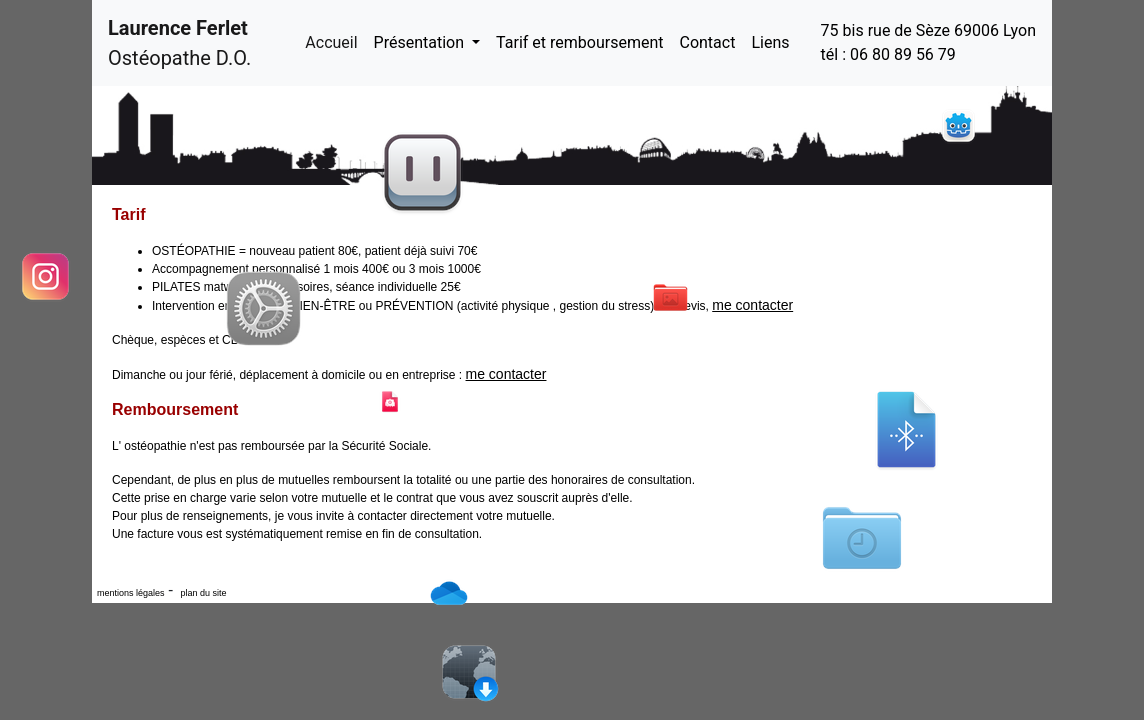  What do you see at coordinates (422, 172) in the screenshot?
I see `open aseprite pixel art editor` at bounding box center [422, 172].